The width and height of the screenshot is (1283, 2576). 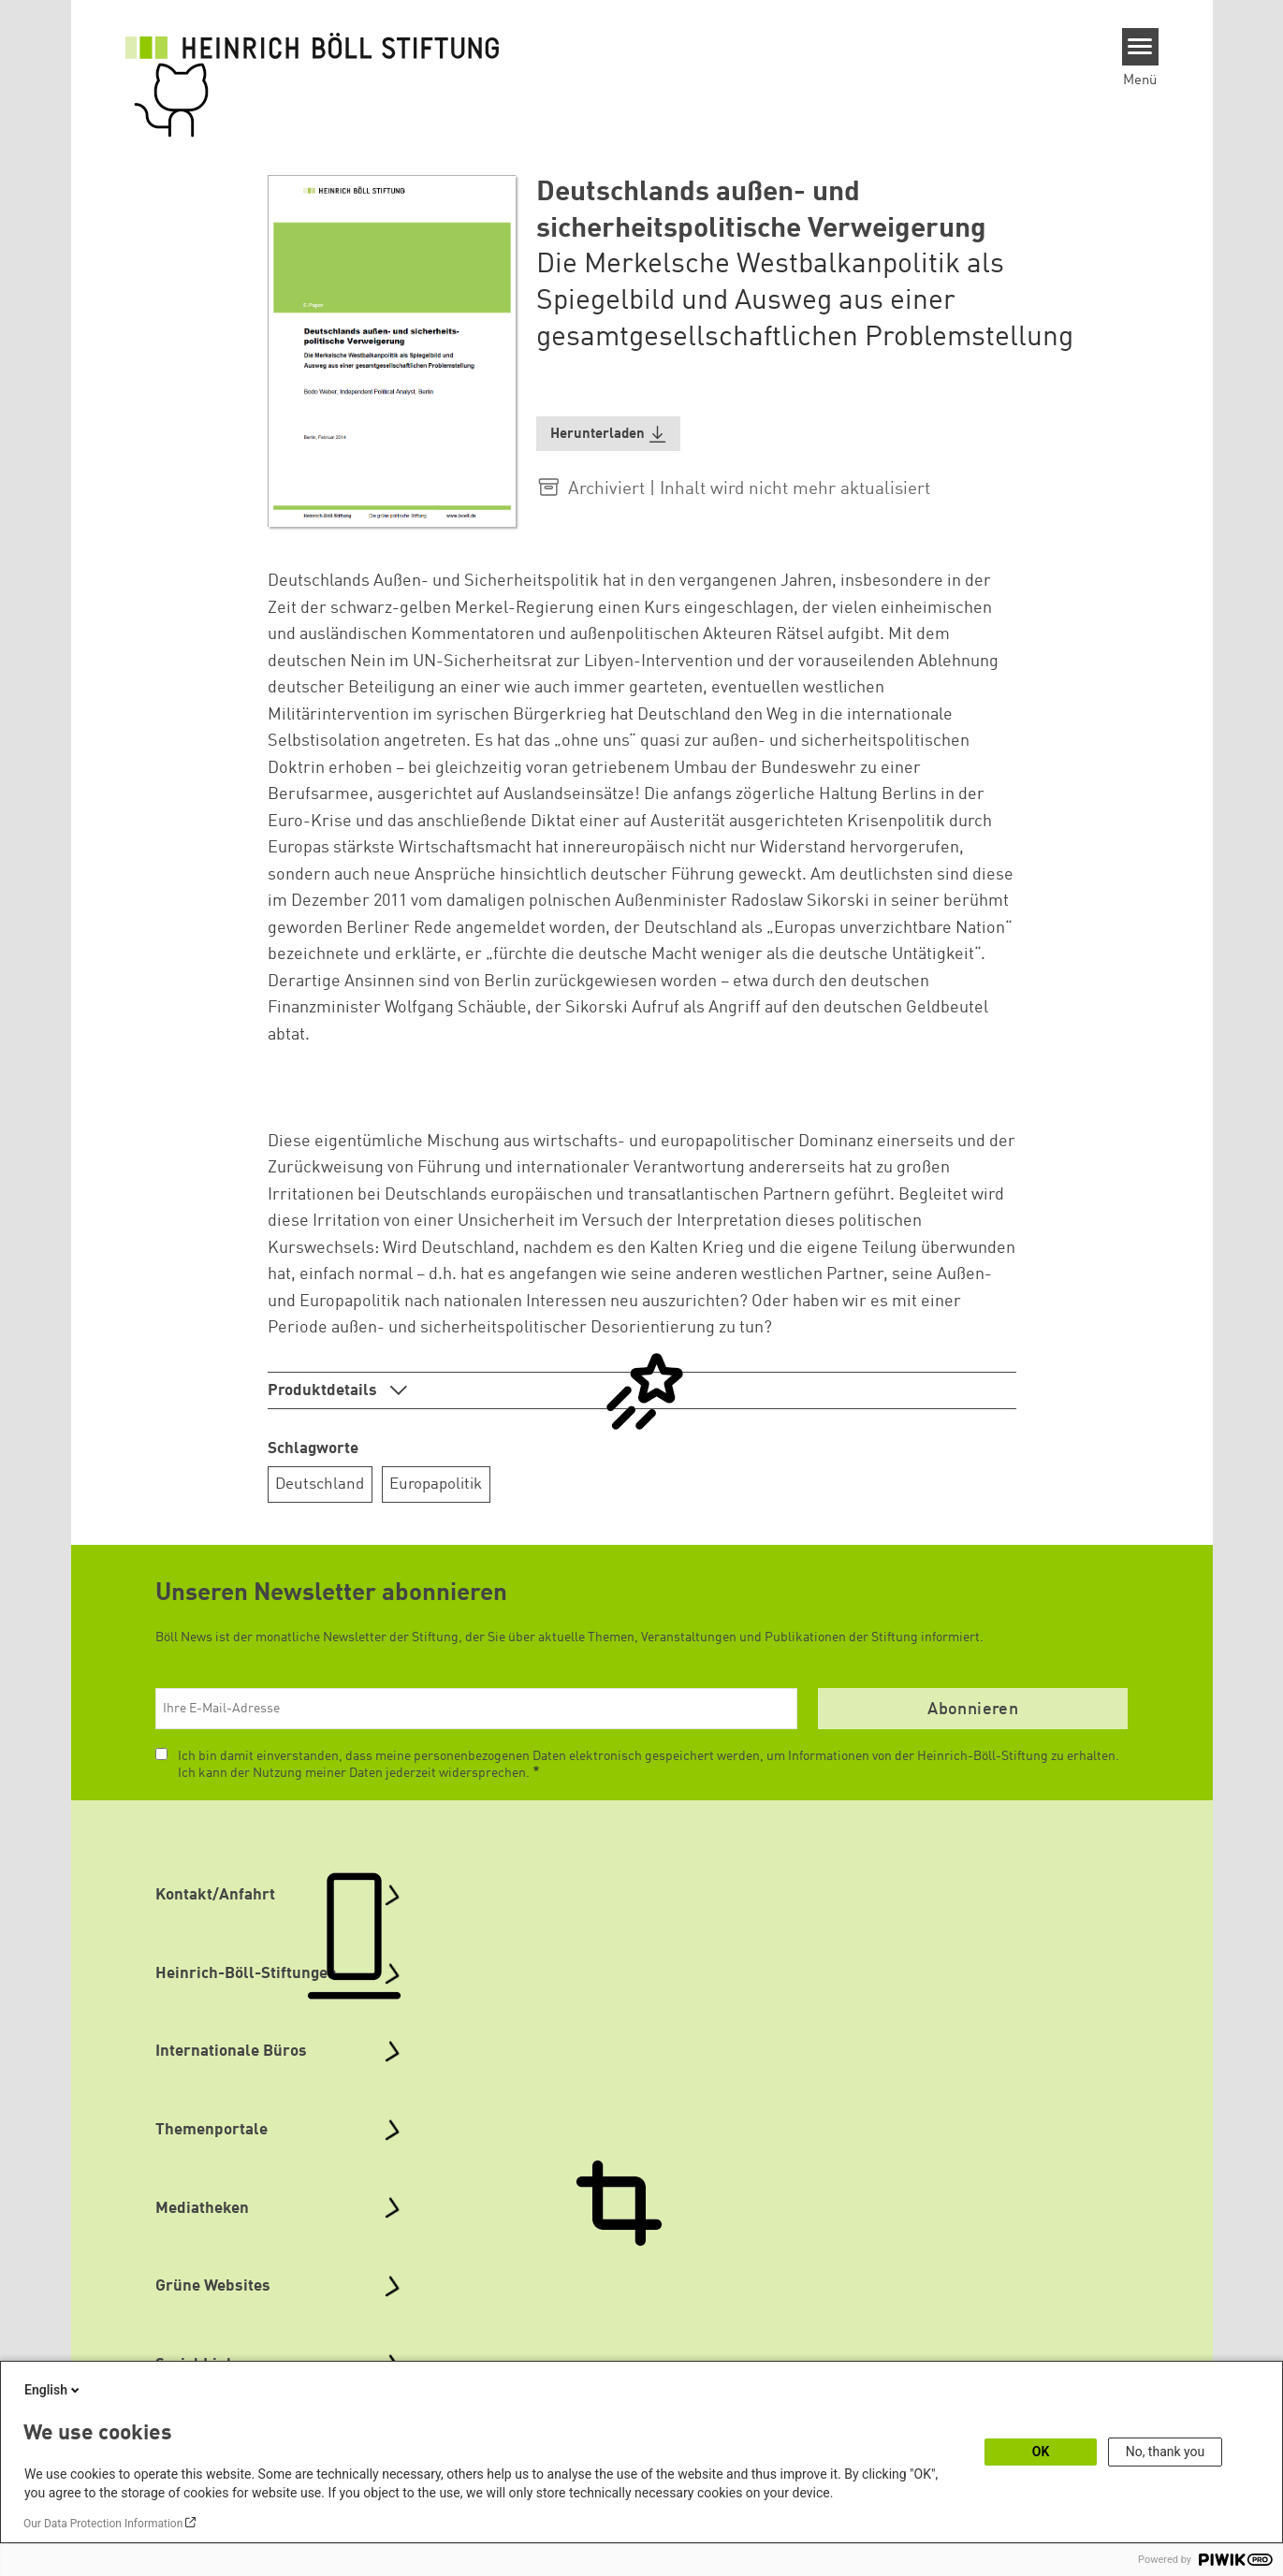 I want to click on align element to bottom edge, so click(x=354, y=1933).